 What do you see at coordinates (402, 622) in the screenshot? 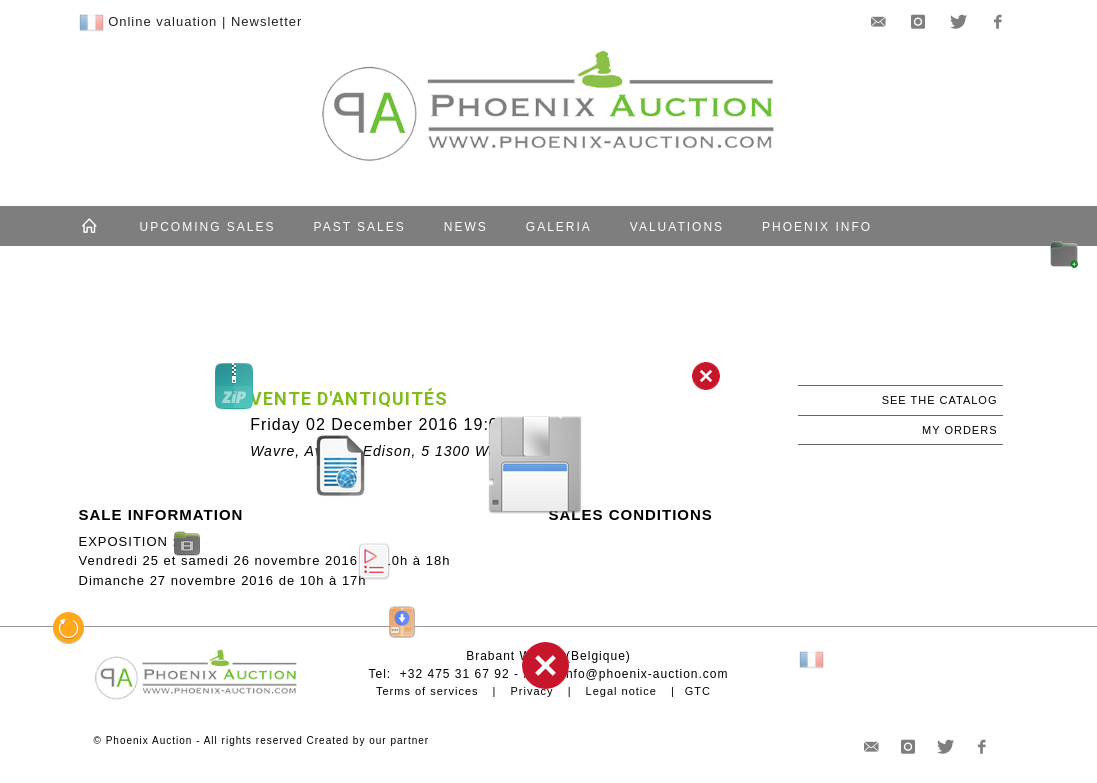
I see `downloading a software package` at bounding box center [402, 622].